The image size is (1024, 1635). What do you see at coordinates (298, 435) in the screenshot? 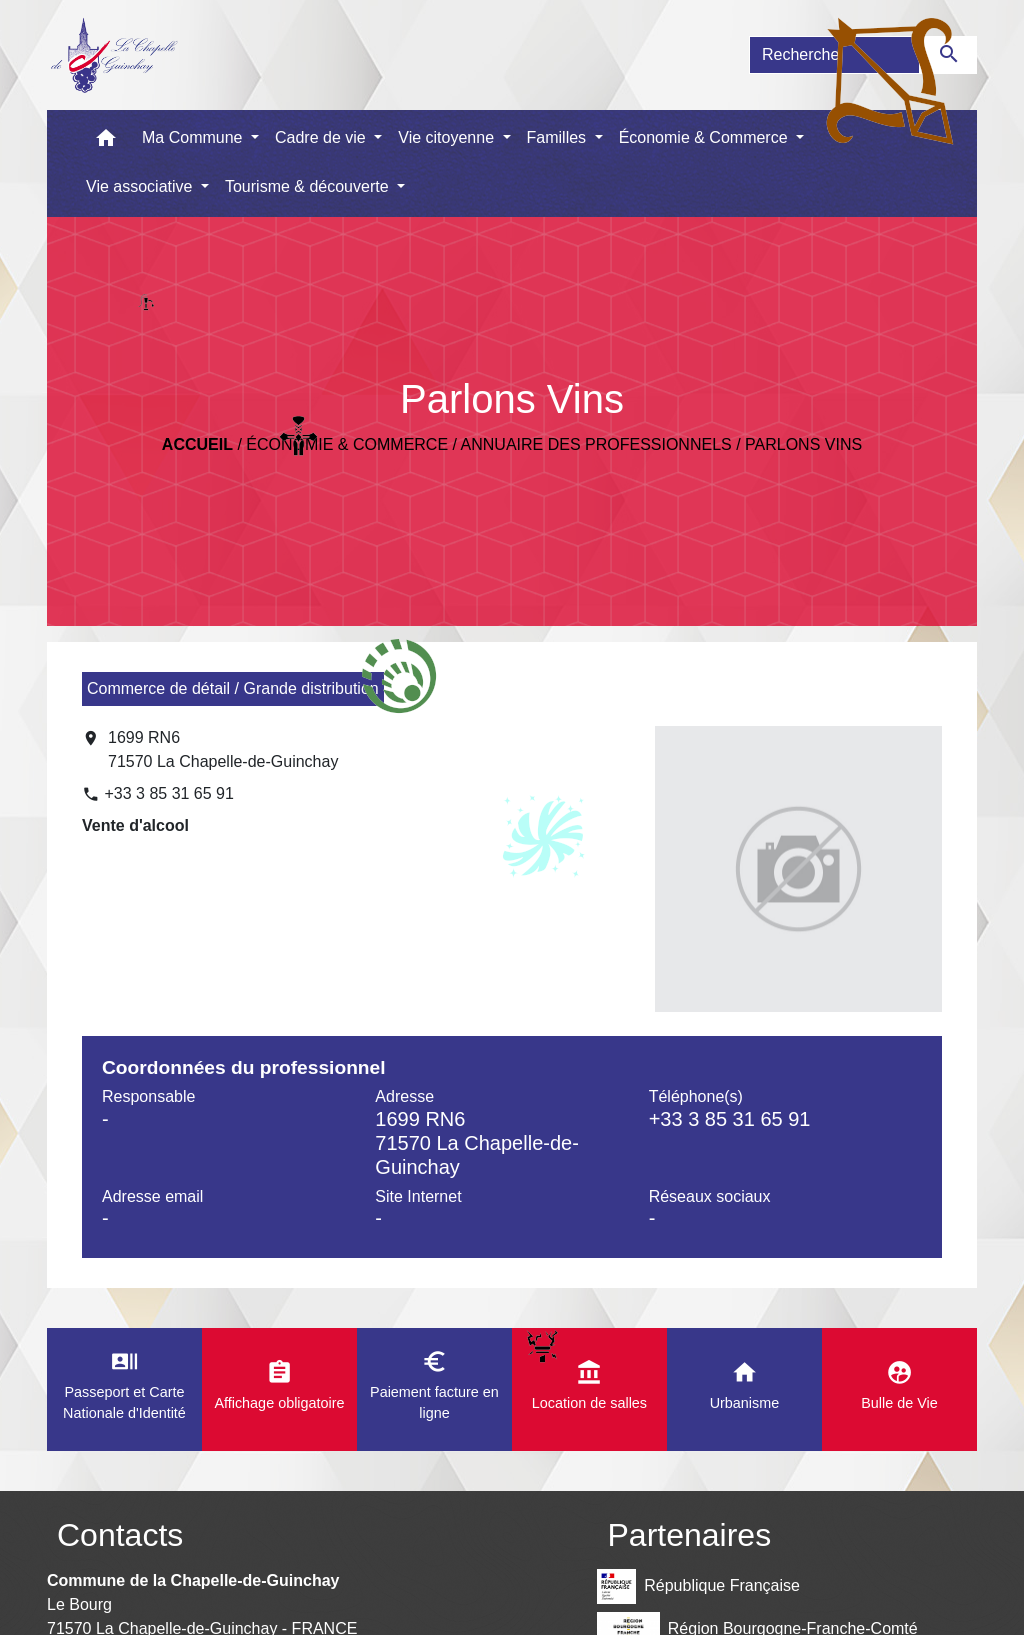
I see `select a sword or melee weapon in a game inventory` at bounding box center [298, 435].